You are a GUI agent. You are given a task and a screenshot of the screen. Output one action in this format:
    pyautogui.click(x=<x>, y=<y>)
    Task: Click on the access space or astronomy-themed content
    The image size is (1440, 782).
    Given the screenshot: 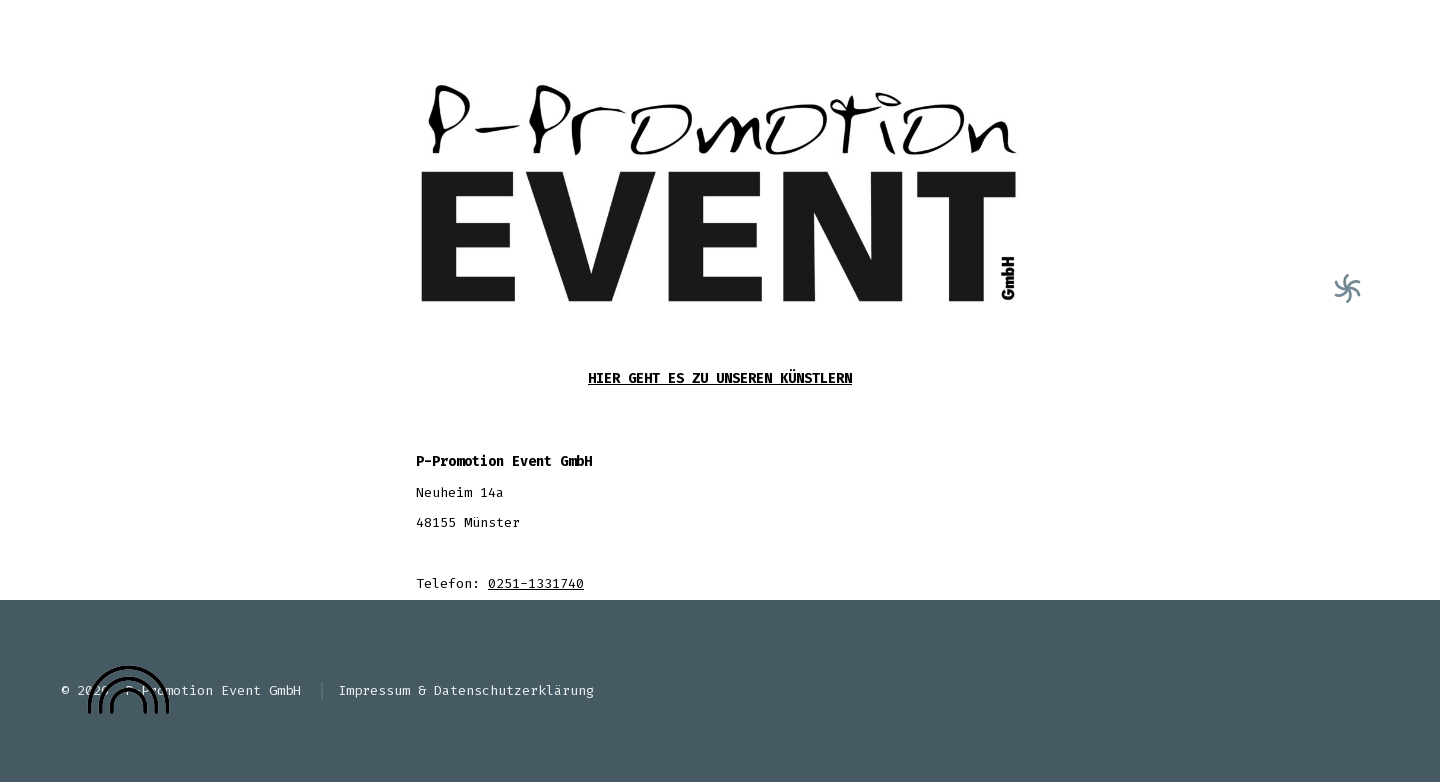 What is the action you would take?
    pyautogui.click(x=1347, y=288)
    